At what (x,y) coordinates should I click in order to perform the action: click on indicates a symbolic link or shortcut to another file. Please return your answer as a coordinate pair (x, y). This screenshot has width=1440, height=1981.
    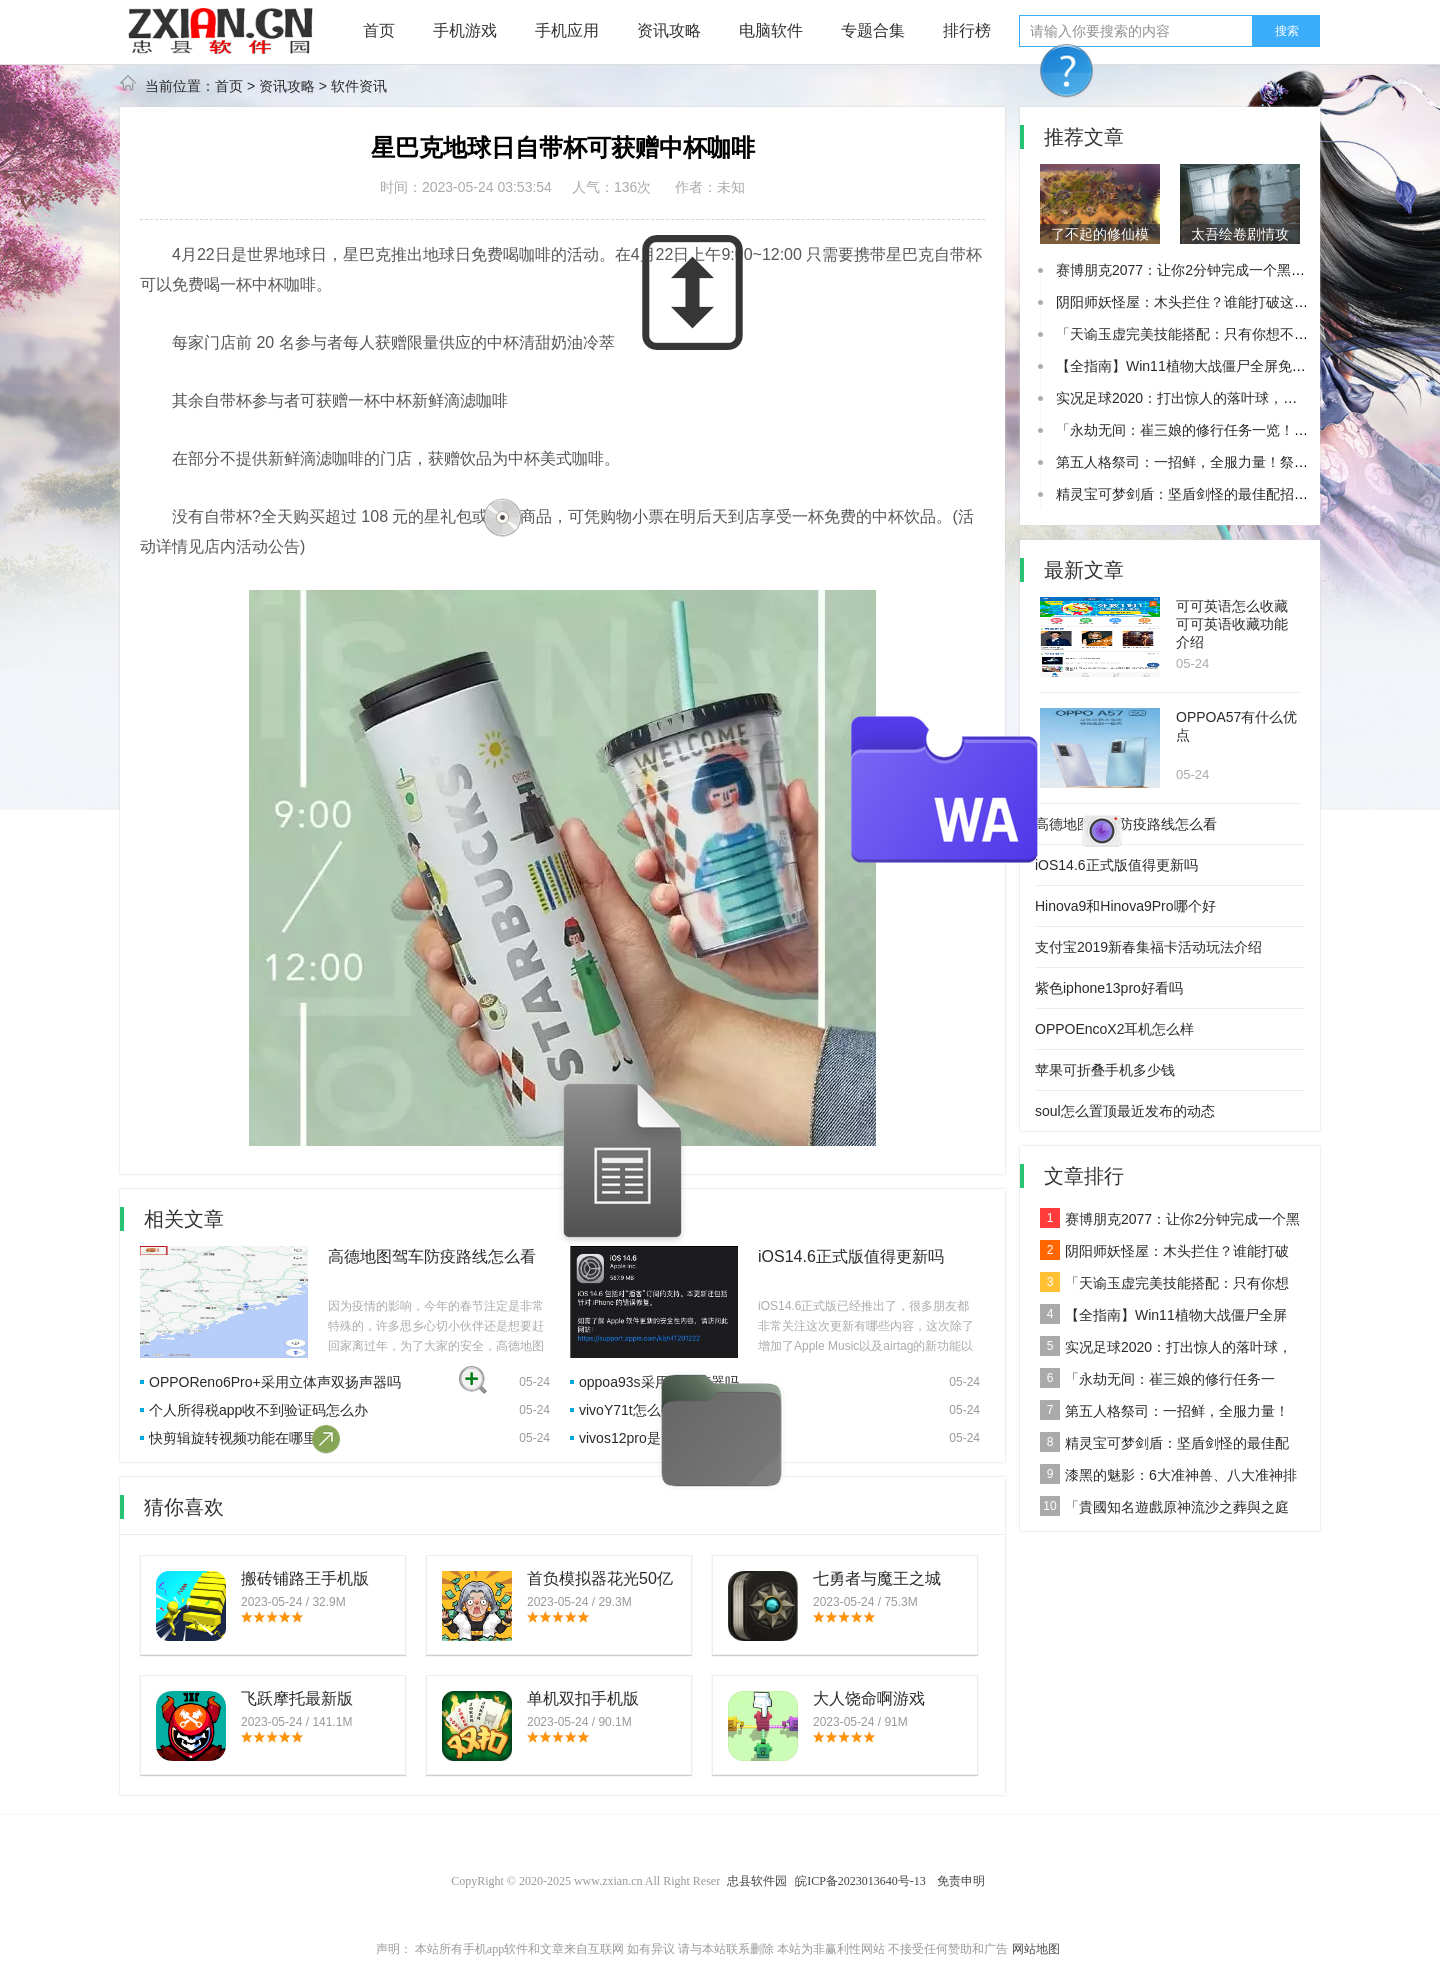
    Looking at the image, I should click on (326, 1439).